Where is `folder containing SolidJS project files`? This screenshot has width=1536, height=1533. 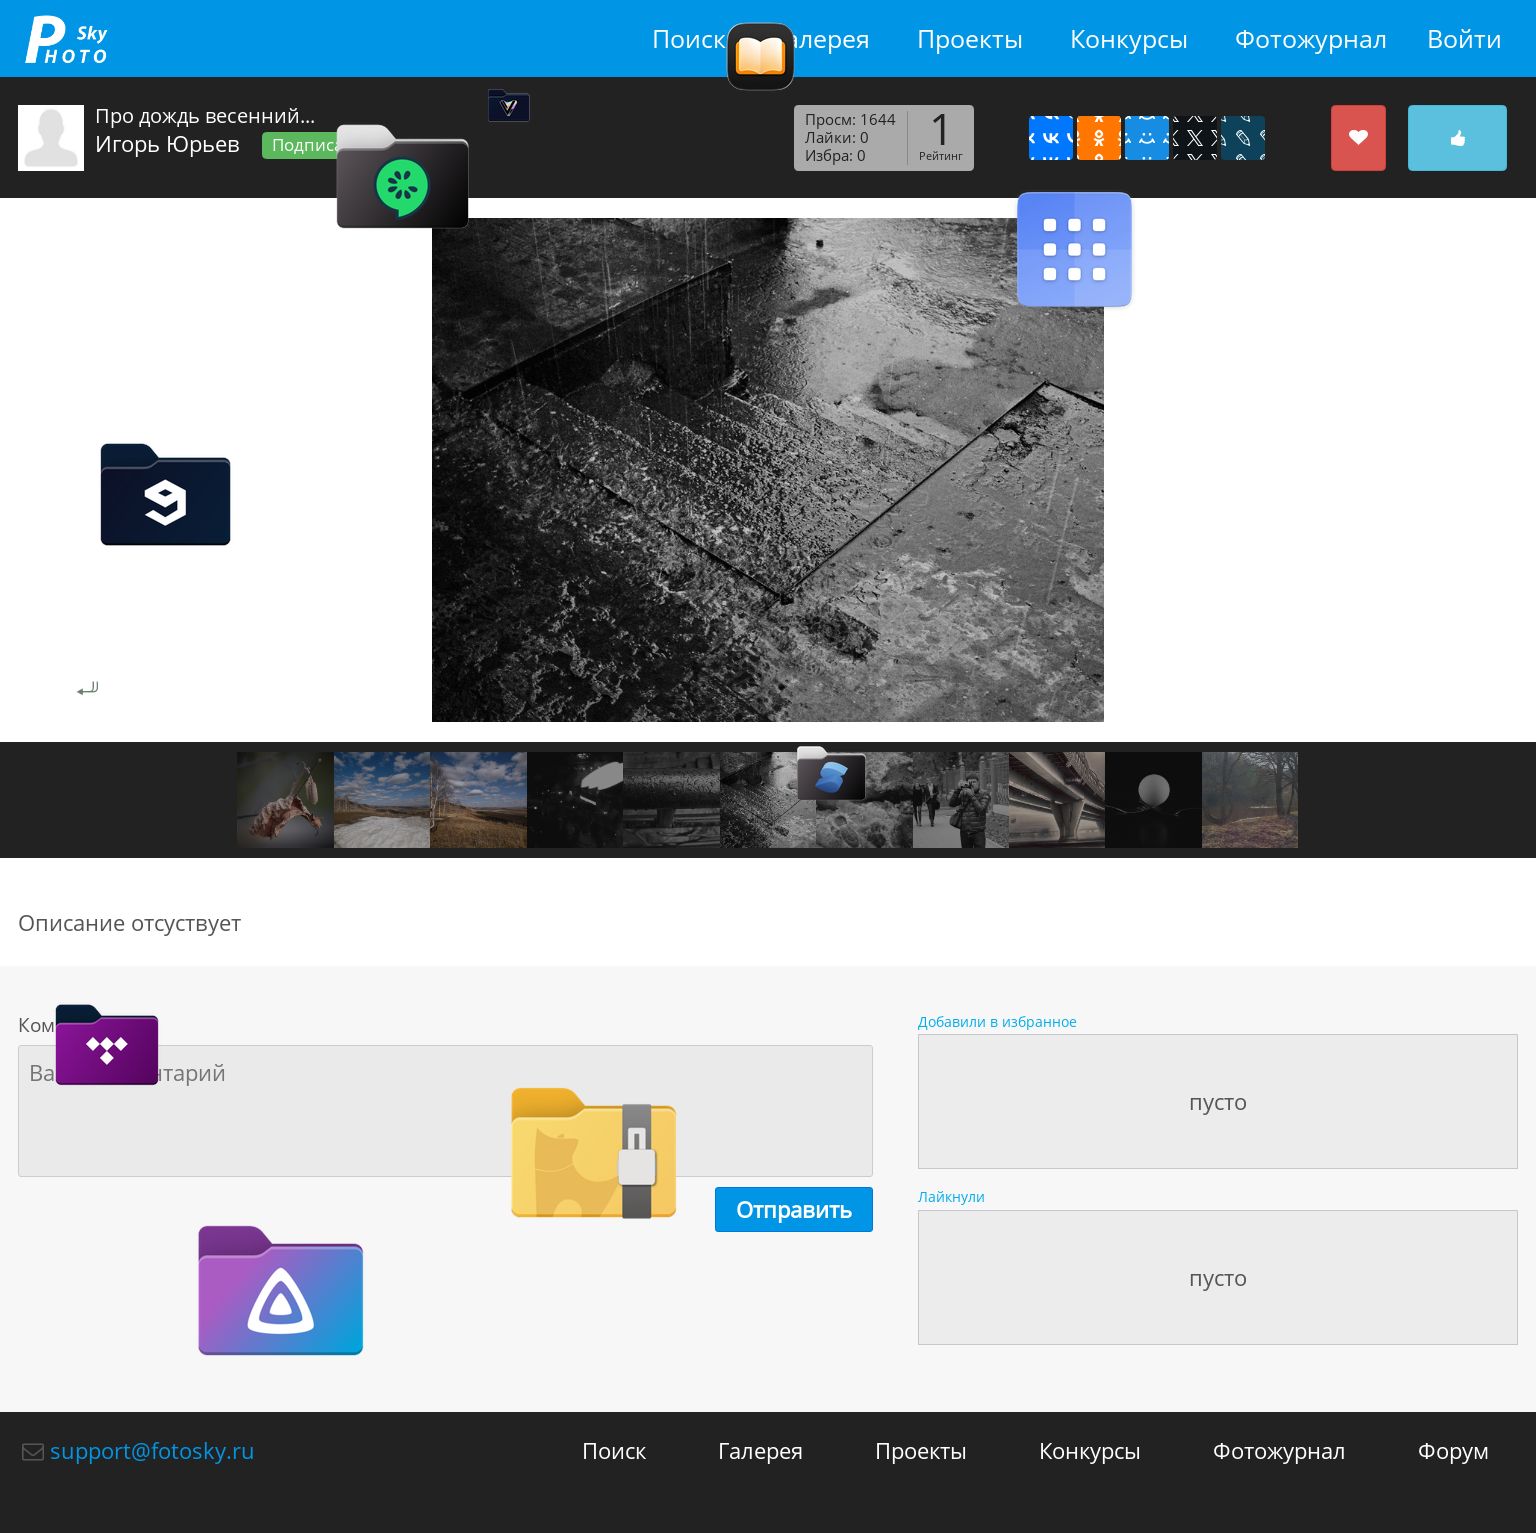 folder containing SolidJS project files is located at coordinates (831, 775).